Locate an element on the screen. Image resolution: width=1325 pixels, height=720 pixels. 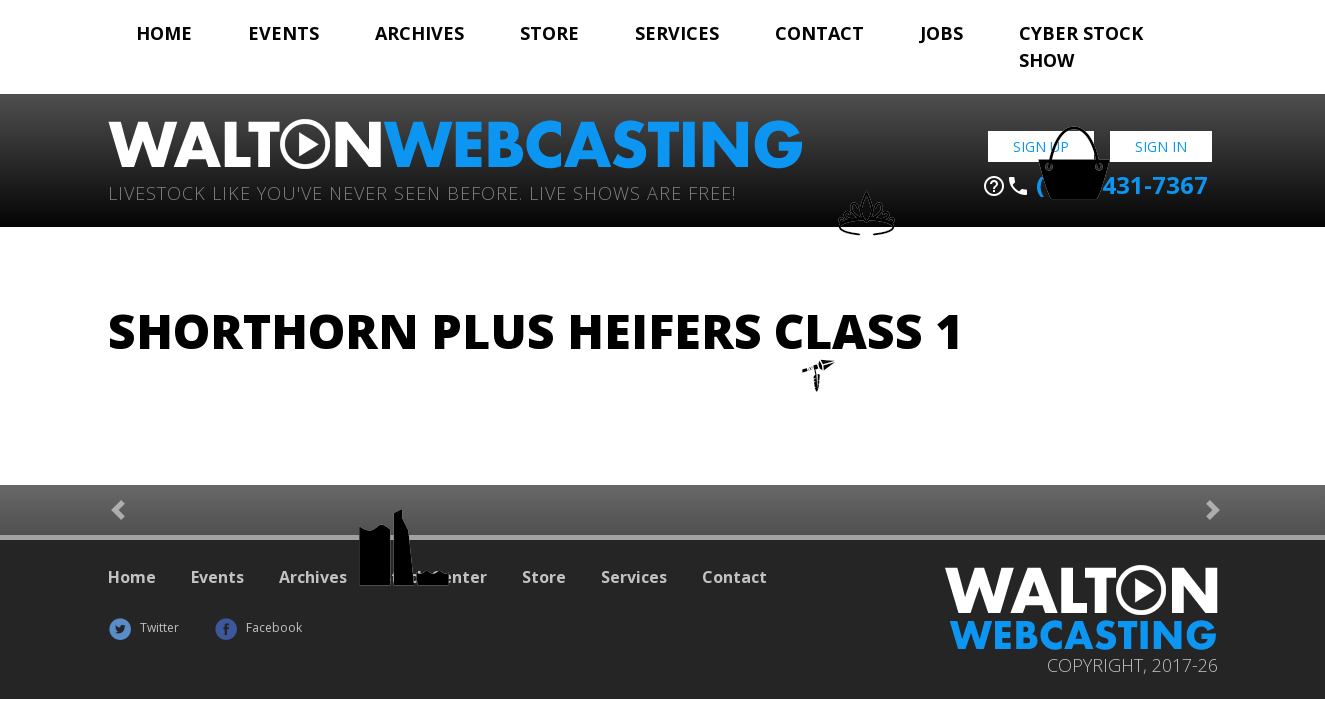
access beach or vacation-related items is located at coordinates (1074, 163).